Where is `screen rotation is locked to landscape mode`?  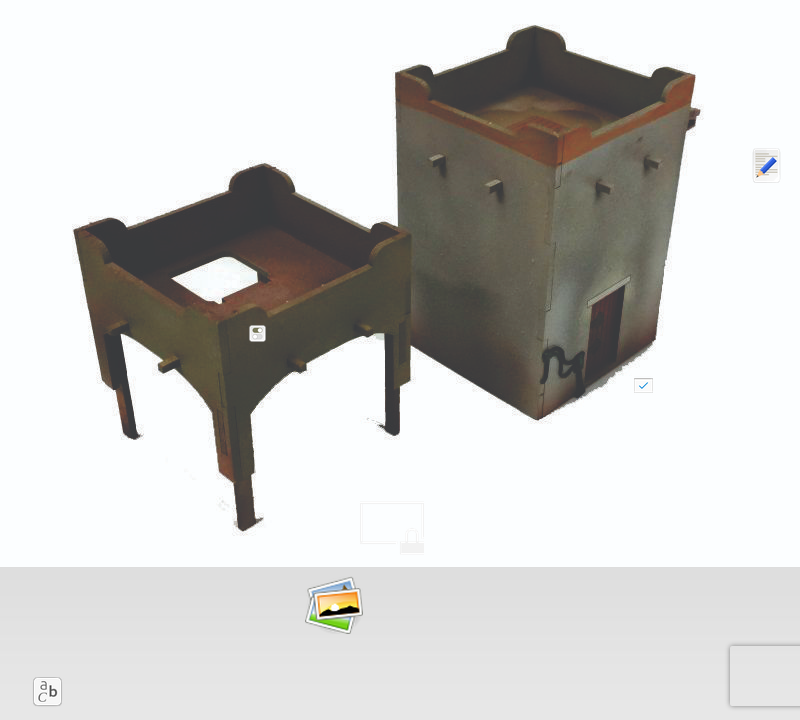
screen rotation is locked to landscape mode is located at coordinates (392, 528).